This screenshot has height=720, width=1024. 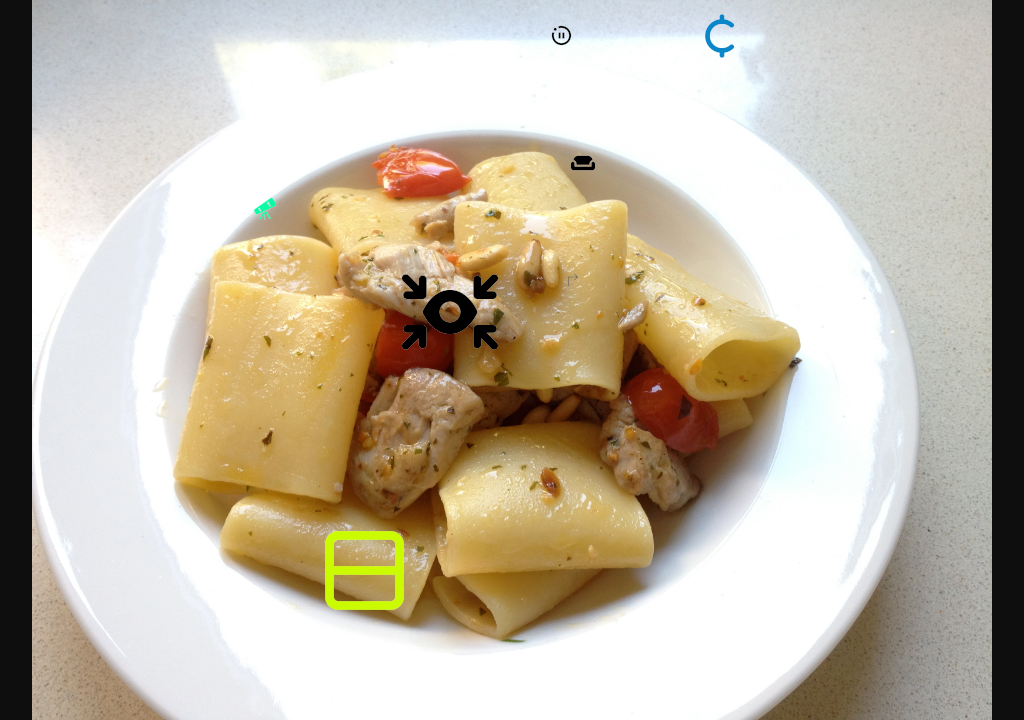 What do you see at coordinates (583, 163) in the screenshot?
I see `browse living room furniture` at bounding box center [583, 163].